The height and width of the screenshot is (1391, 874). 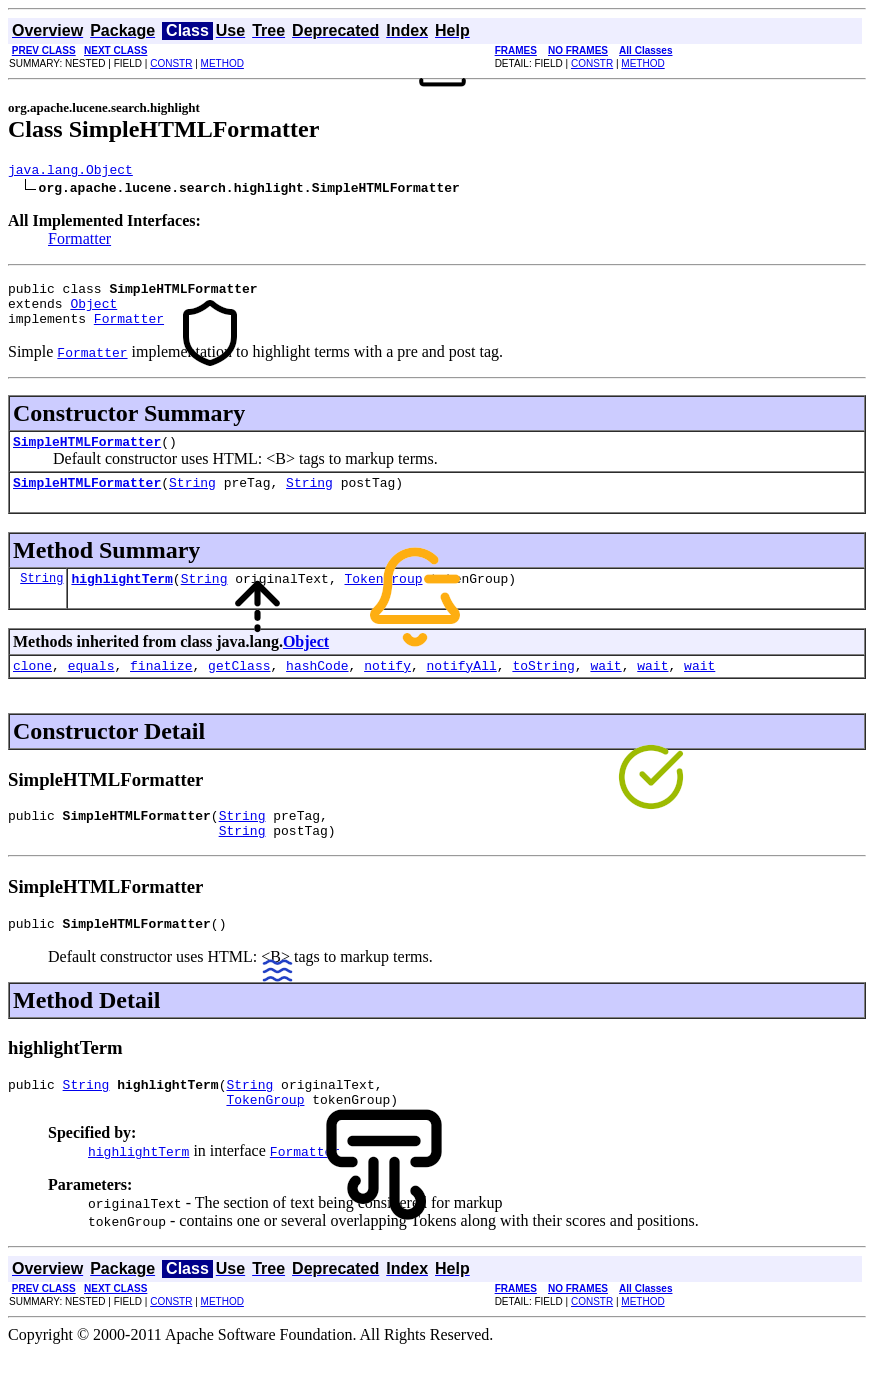 I want to click on access security settings, so click(x=210, y=333).